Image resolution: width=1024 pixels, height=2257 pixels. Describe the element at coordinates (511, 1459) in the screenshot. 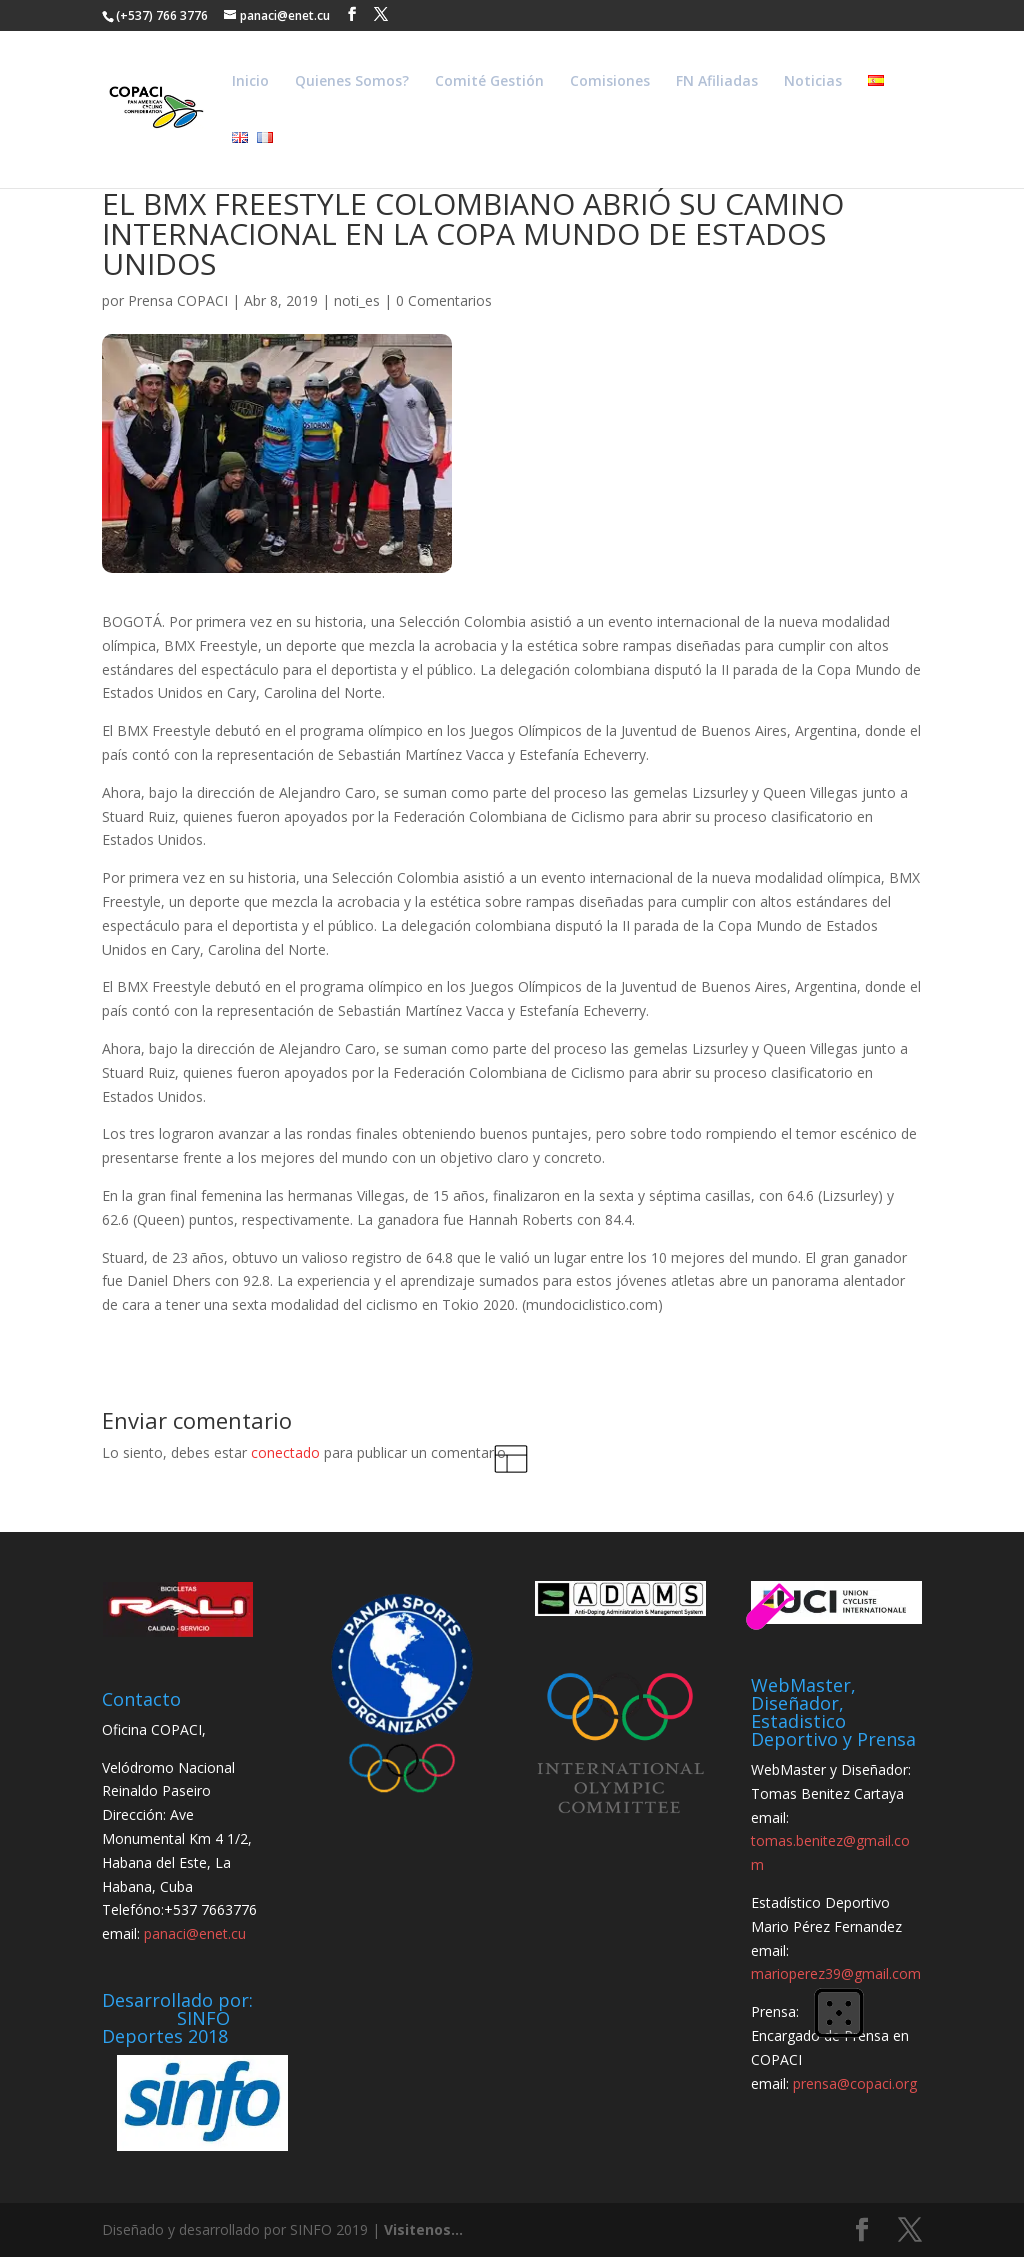

I see `change page layout options` at that location.